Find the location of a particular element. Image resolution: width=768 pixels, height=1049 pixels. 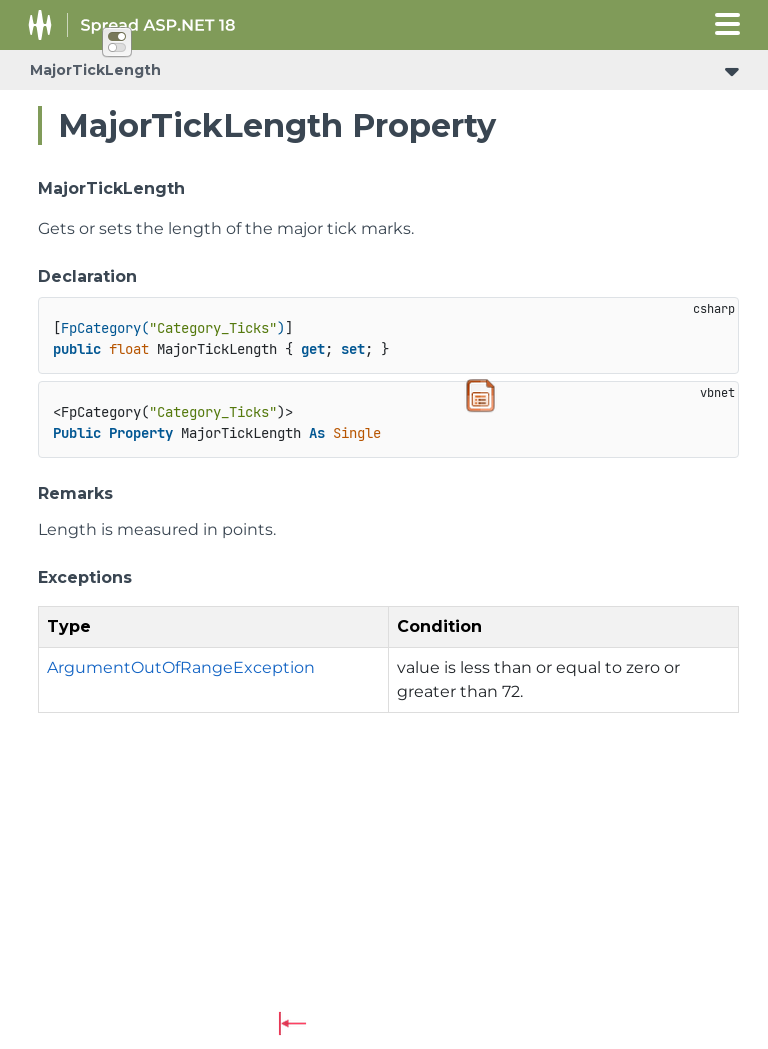

open a presentation template file is located at coordinates (480, 395).